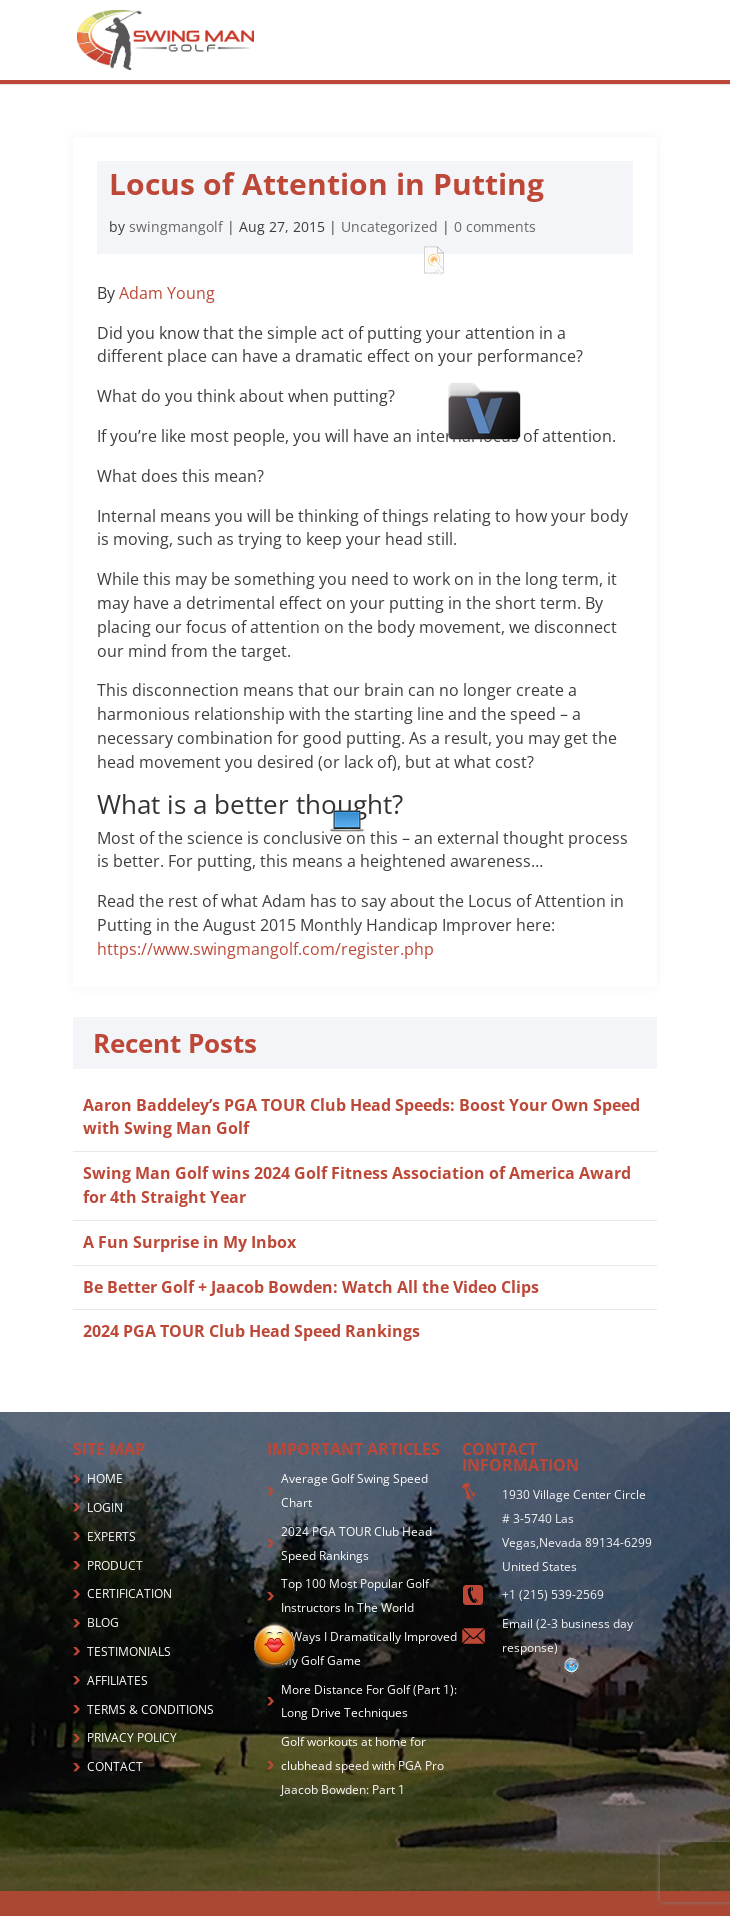 Image resolution: width=730 pixels, height=1916 pixels. I want to click on select a file from your documents, so click(434, 260).